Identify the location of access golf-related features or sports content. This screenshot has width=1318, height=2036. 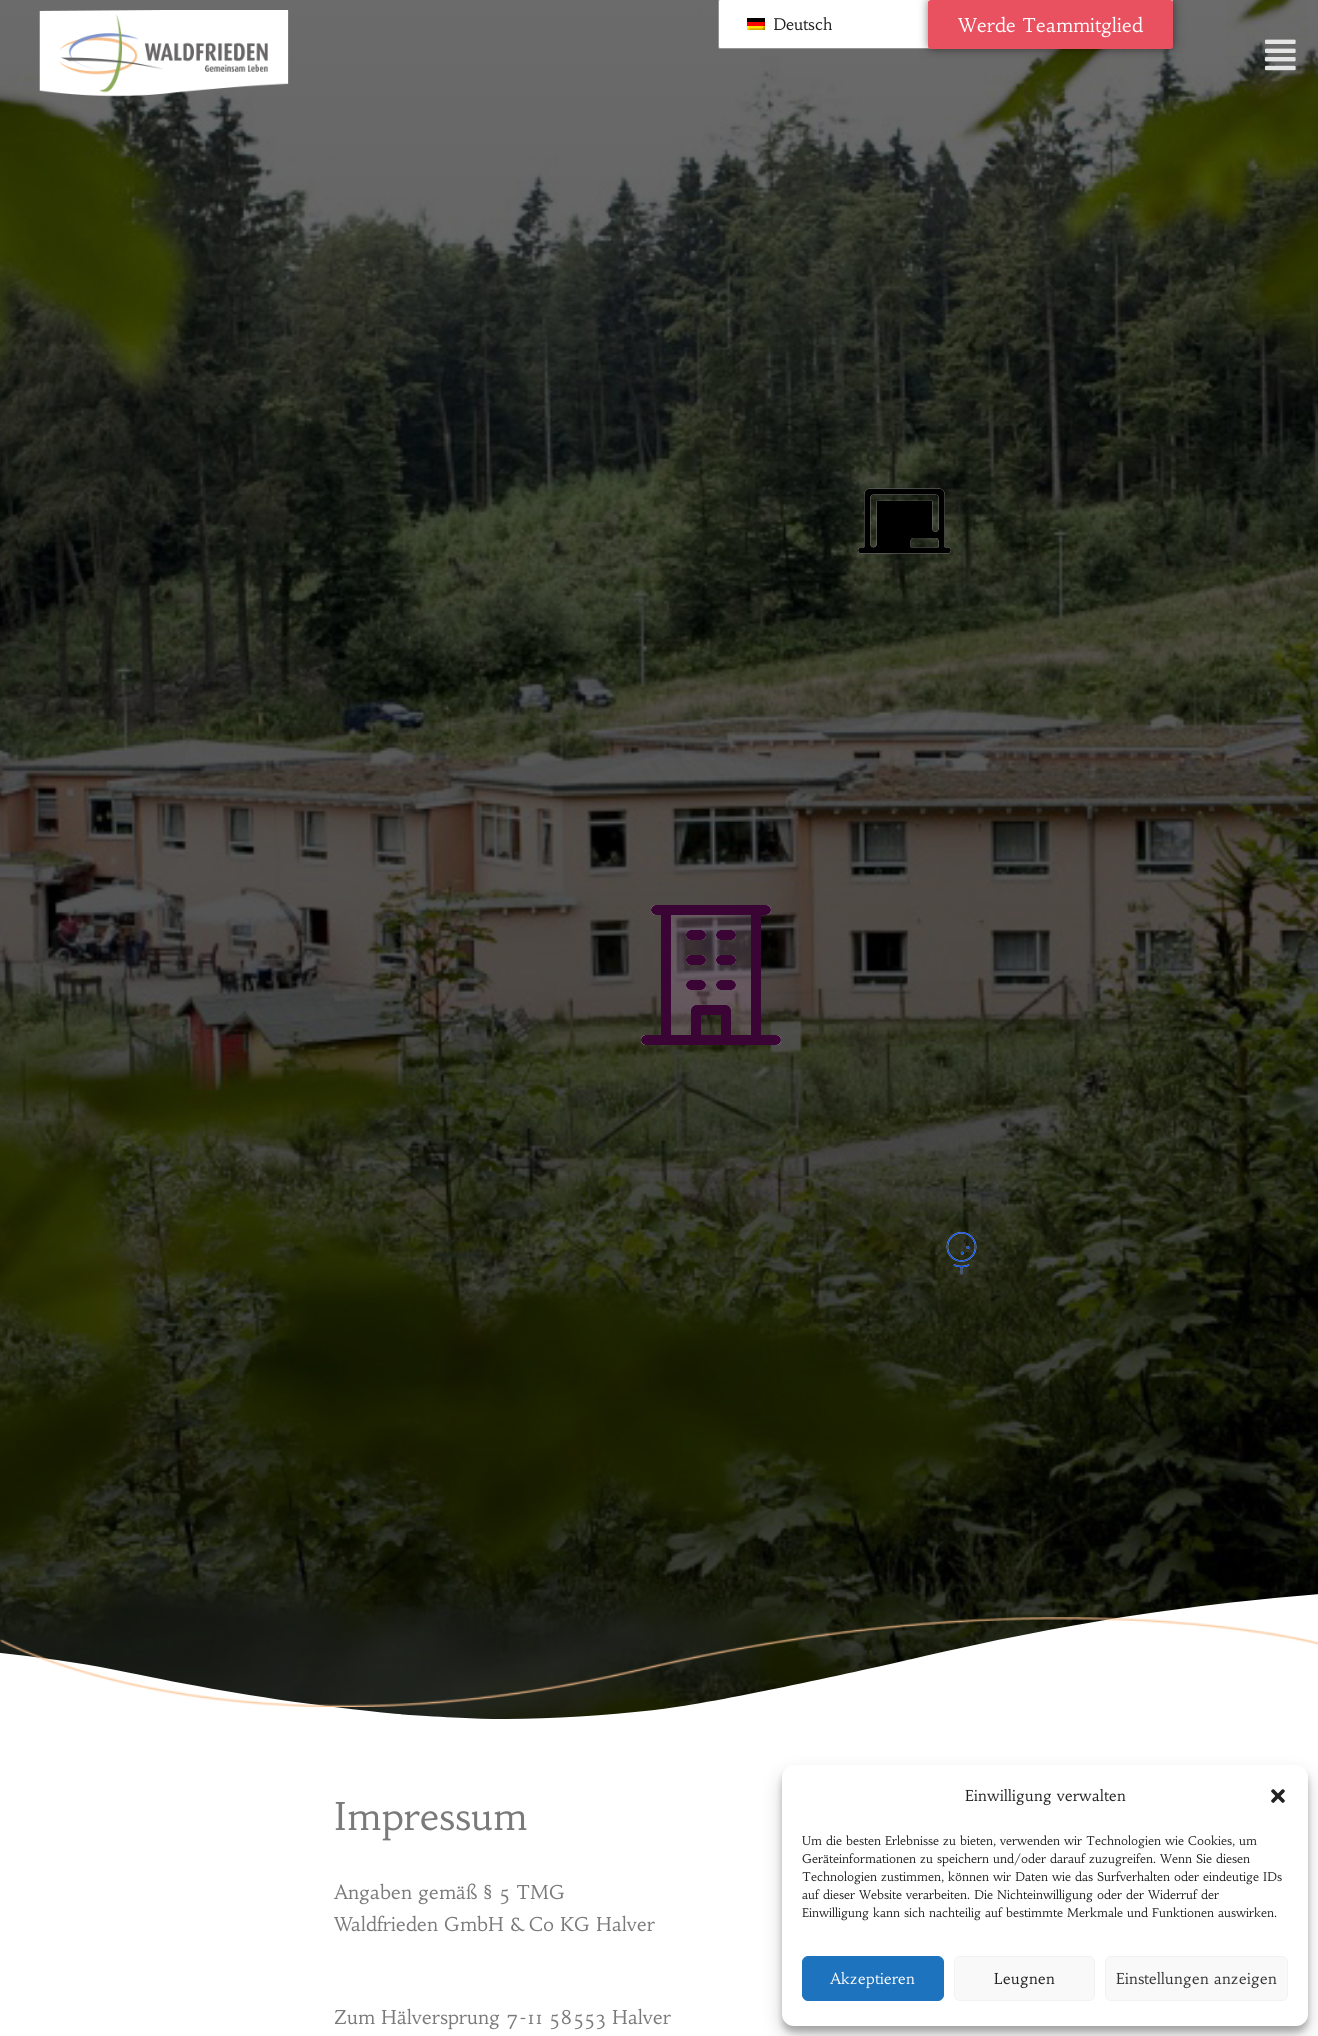
(961, 1252).